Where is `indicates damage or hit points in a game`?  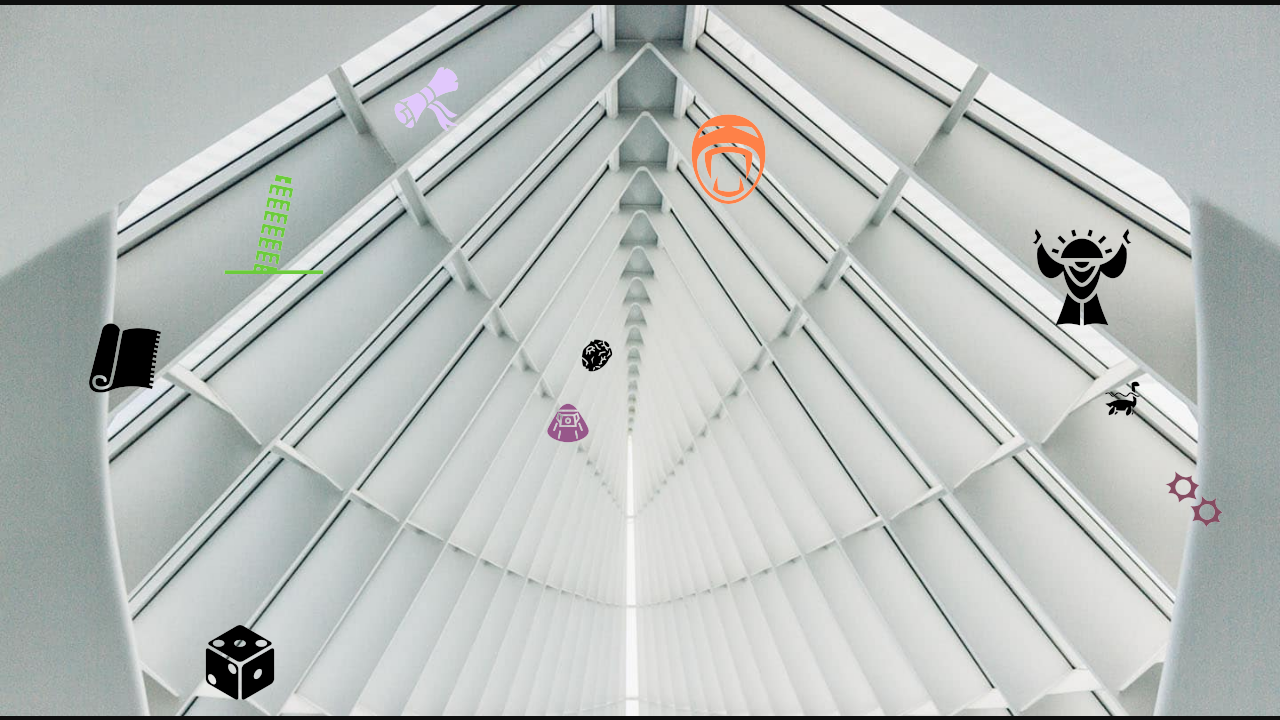
indicates damage or hit points in a game is located at coordinates (1193, 499).